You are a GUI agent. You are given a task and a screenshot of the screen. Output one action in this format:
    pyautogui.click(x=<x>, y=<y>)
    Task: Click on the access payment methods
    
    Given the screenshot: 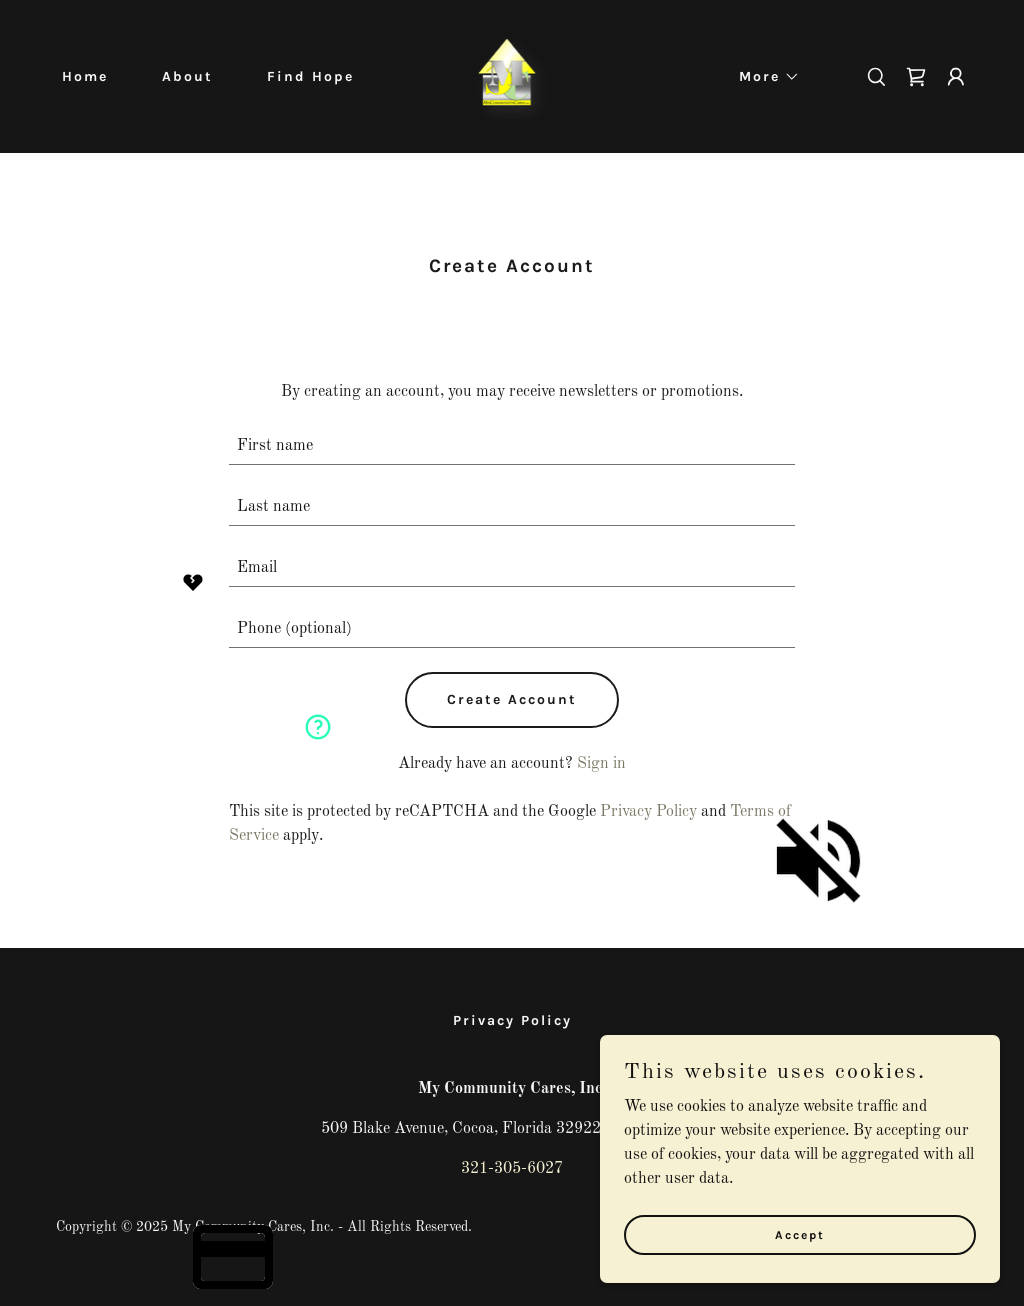 What is the action you would take?
    pyautogui.click(x=233, y=1257)
    